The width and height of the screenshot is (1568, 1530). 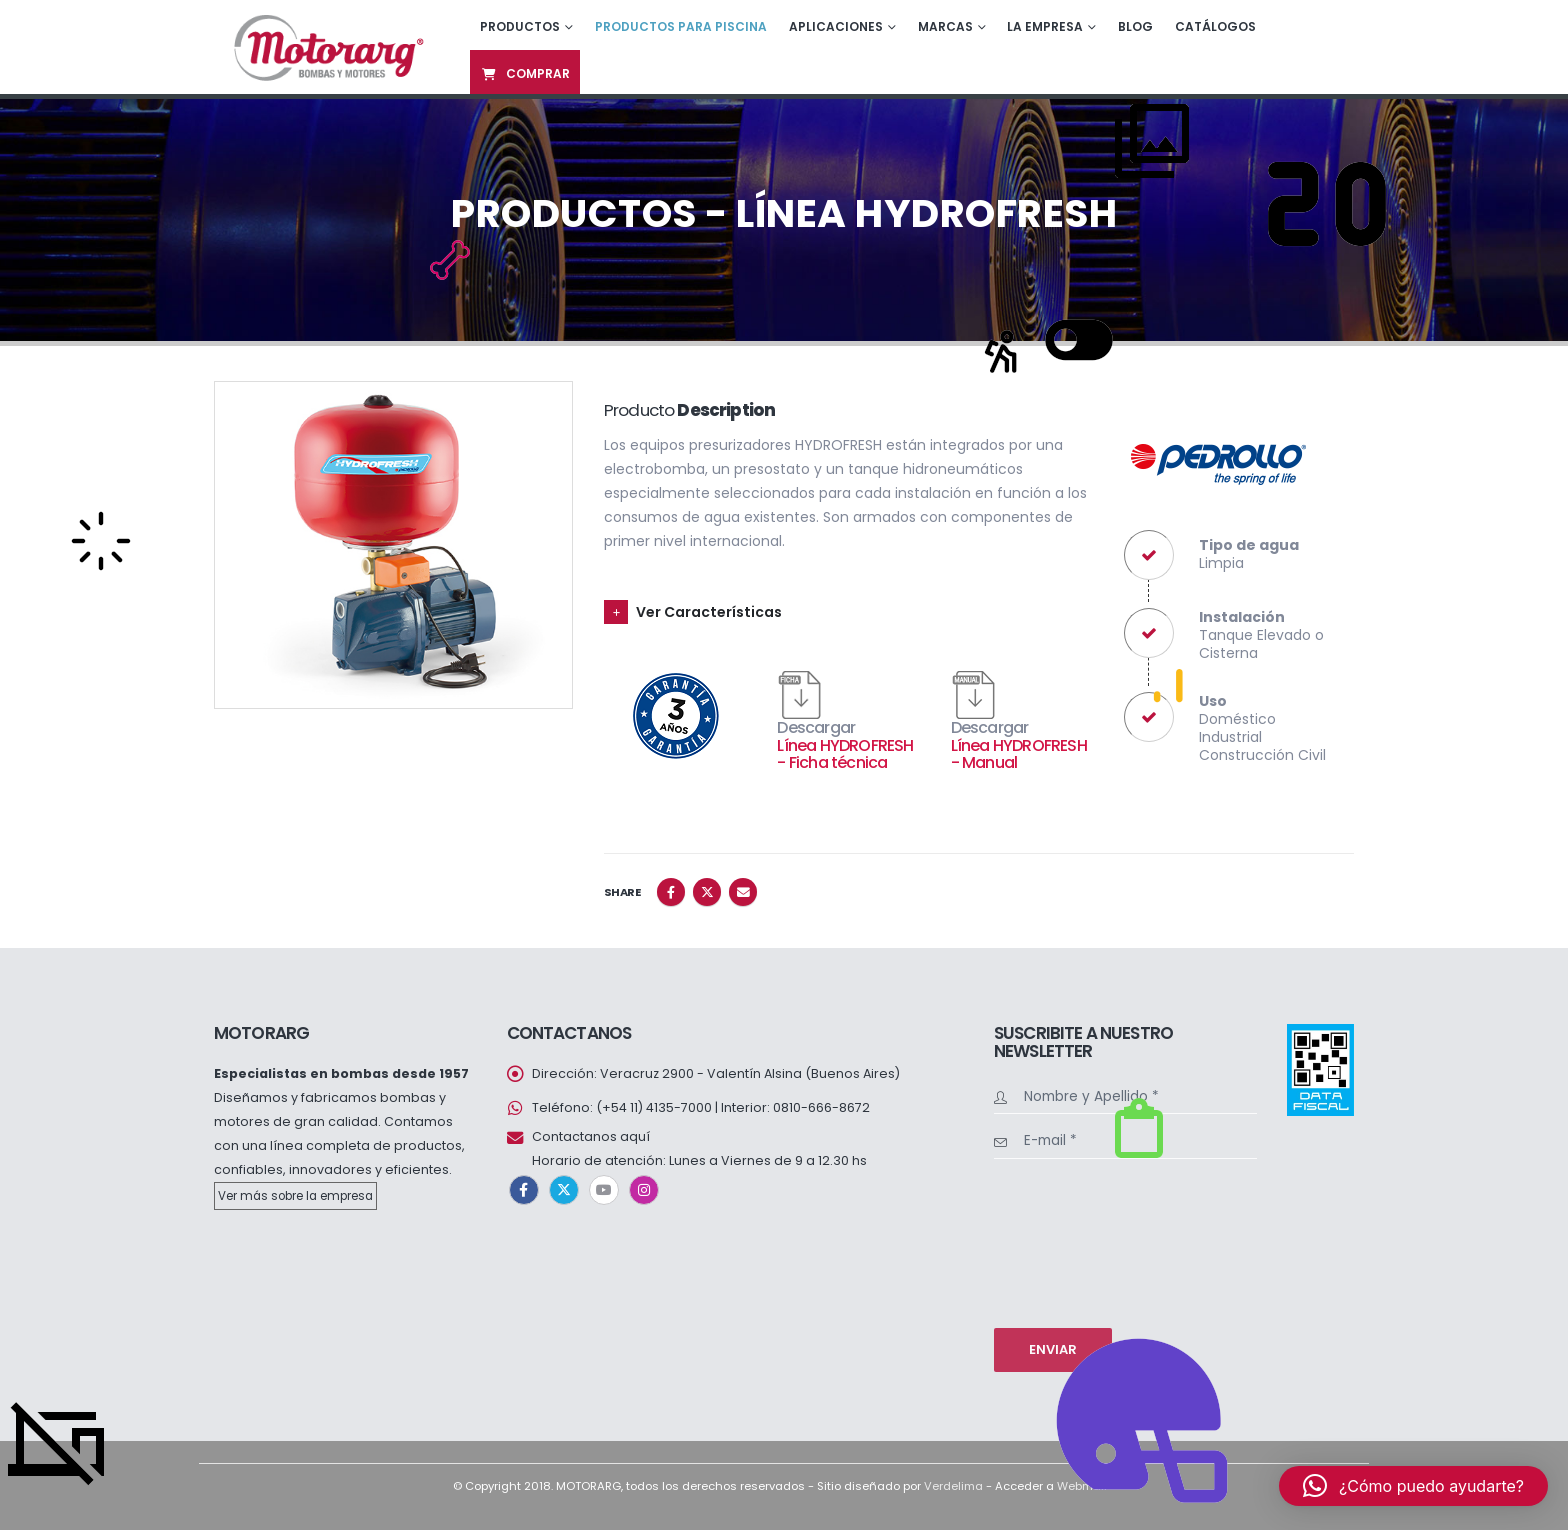 I want to click on copy to clipboard, so click(x=1139, y=1128).